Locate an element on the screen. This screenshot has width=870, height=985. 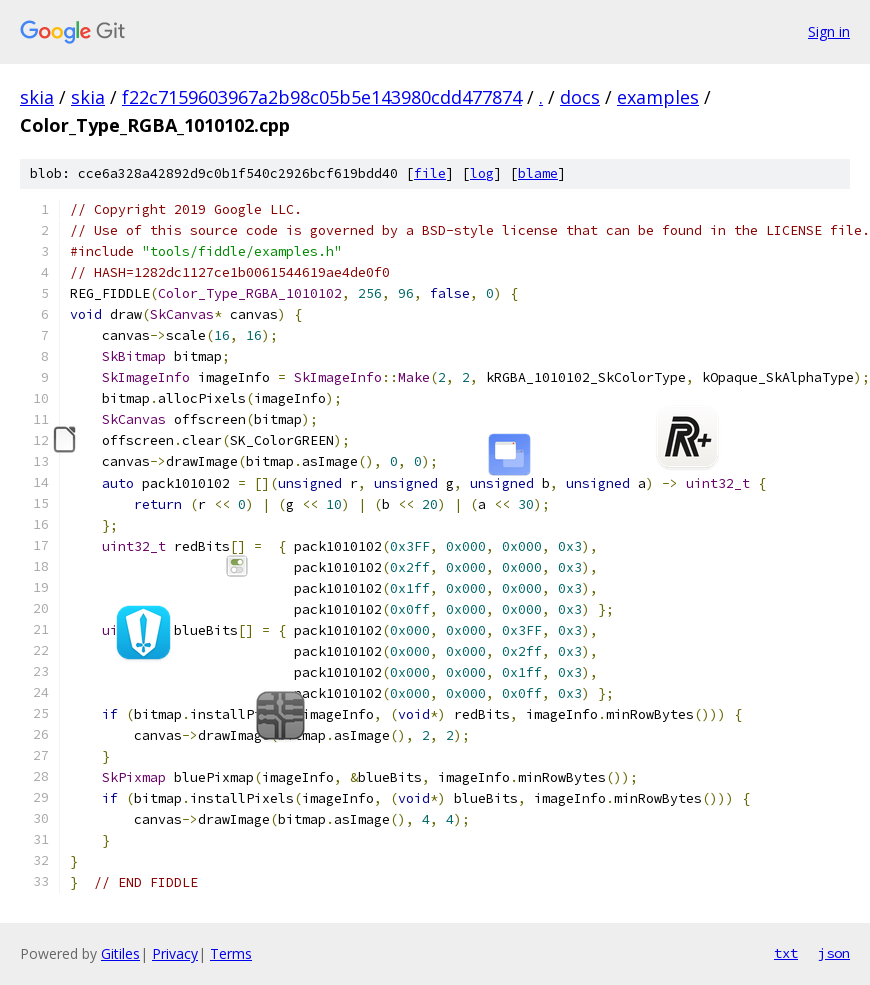
open gerbview application for viewing gerber files is located at coordinates (280, 715).